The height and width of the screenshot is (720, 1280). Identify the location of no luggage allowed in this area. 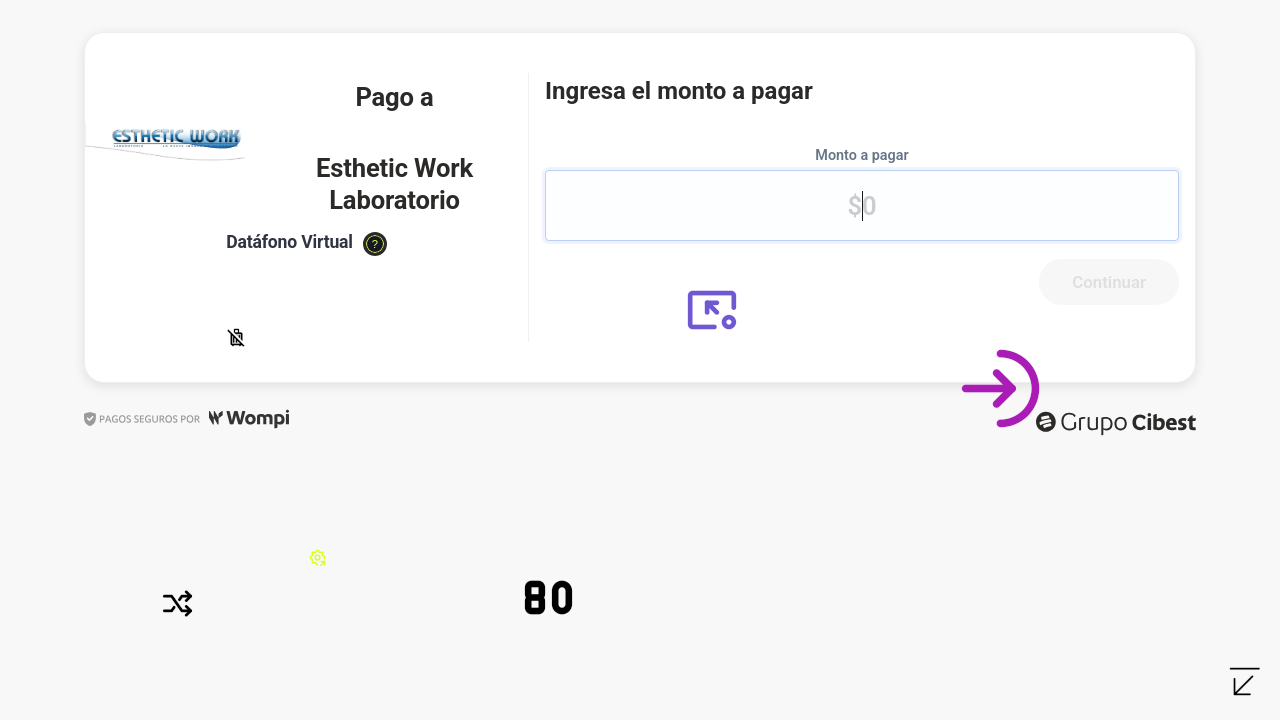
(236, 337).